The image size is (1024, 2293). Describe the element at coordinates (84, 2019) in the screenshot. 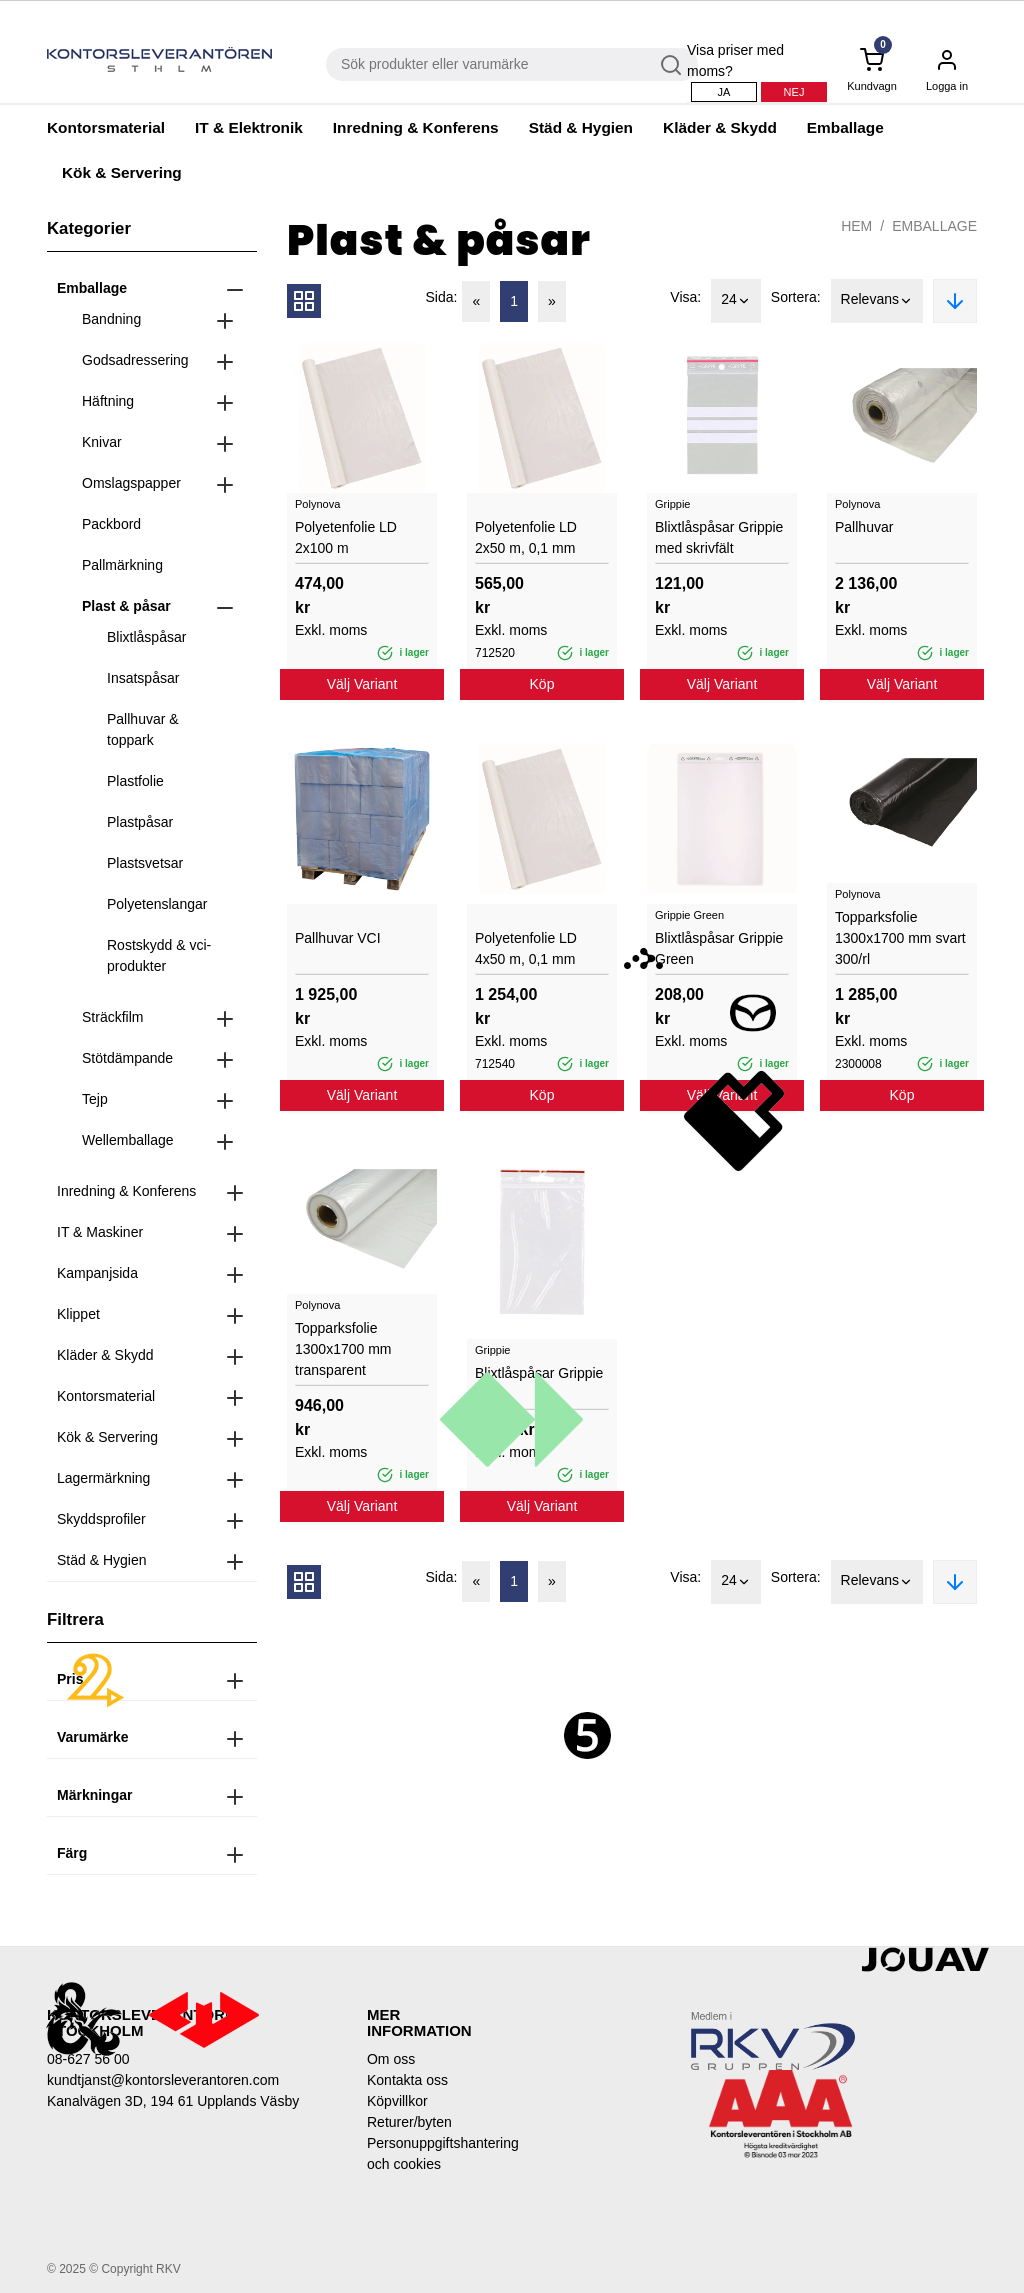

I see `Dungeons & Dragons logo` at that location.